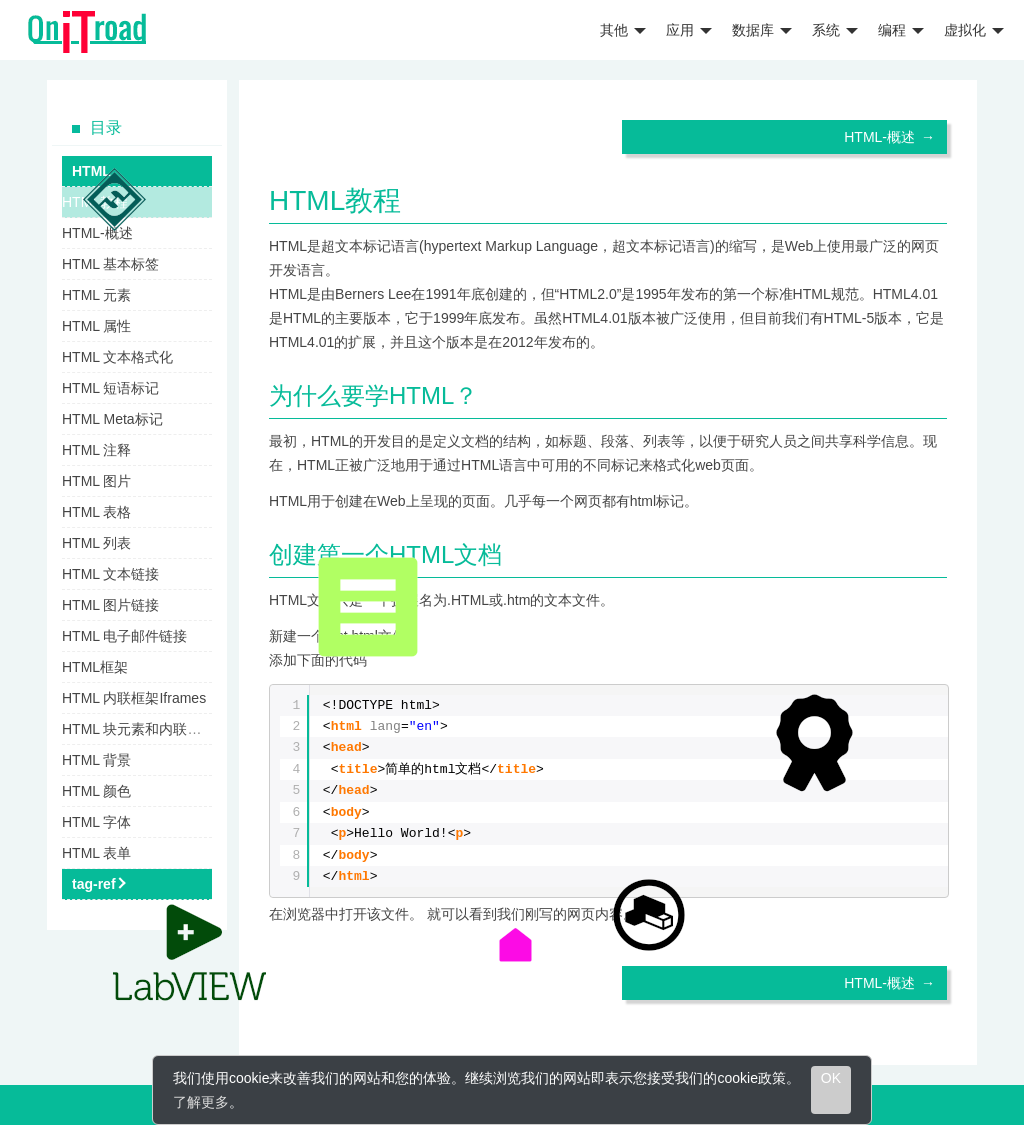  What do you see at coordinates (189, 952) in the screenshot?
I see `open LabVIEW application` at bounding box center [189, 952].